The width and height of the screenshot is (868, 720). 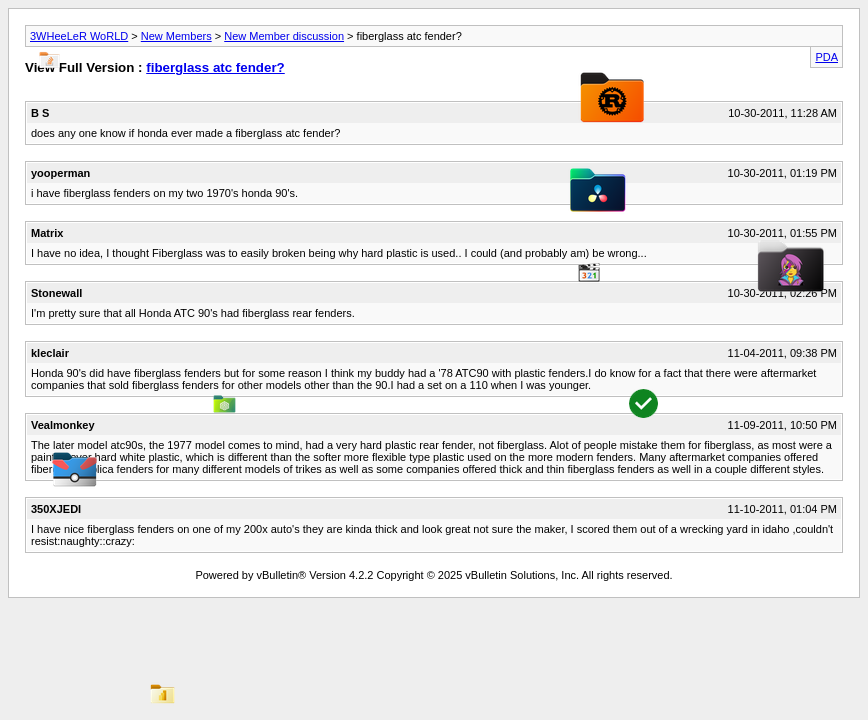 I want to click on open folder containing rust programming projects, so click(x=612, y=99).